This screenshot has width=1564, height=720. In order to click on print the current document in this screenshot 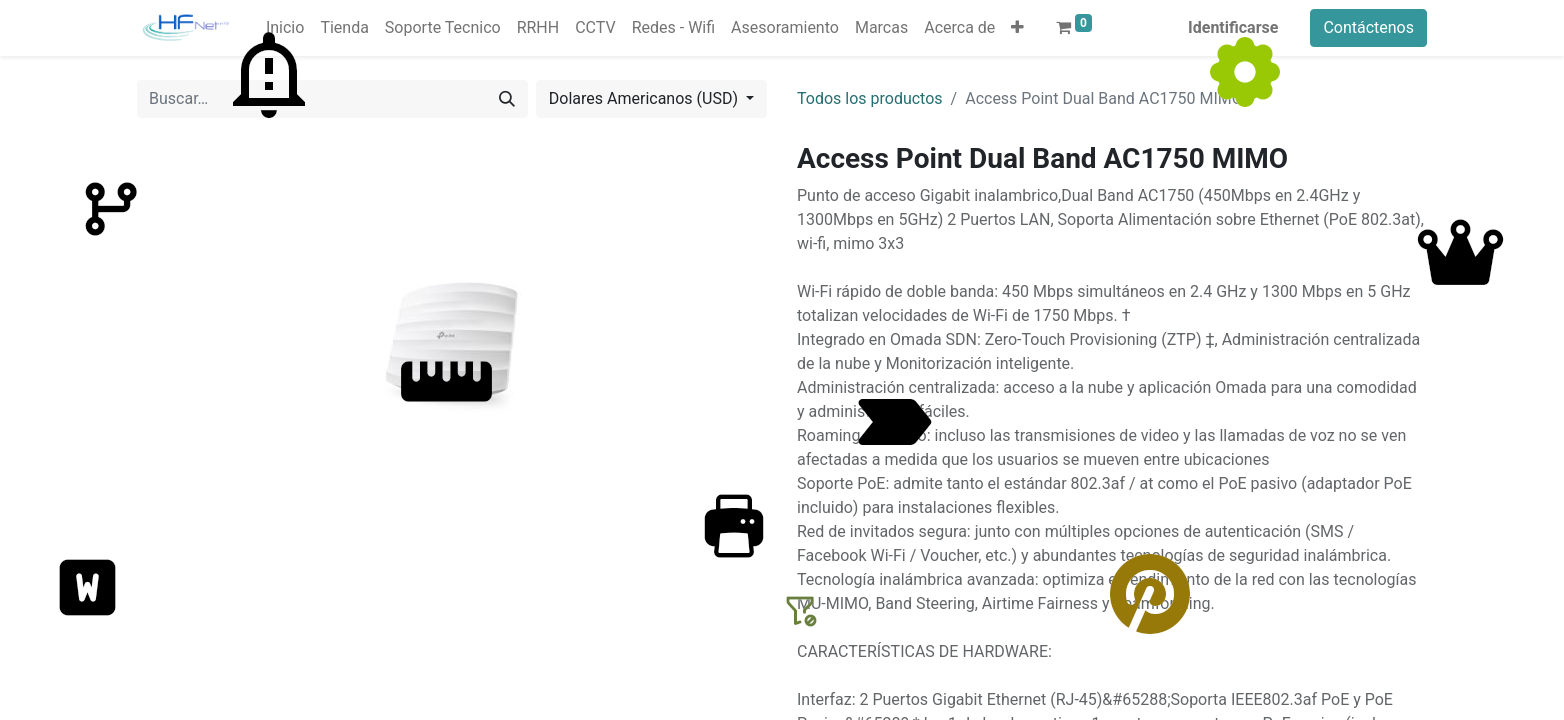, I will do `click(734, 526)`.